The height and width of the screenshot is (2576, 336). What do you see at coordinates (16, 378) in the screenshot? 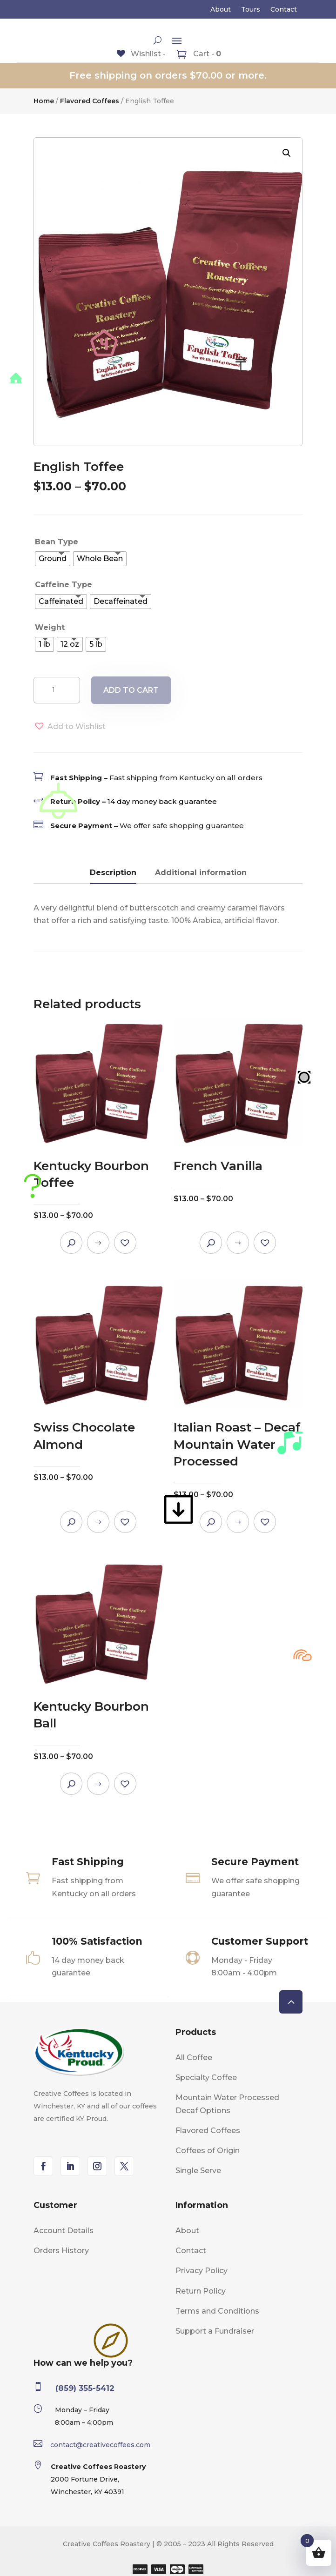
I see `navigate to home screen` at bounding box center [16, 378].